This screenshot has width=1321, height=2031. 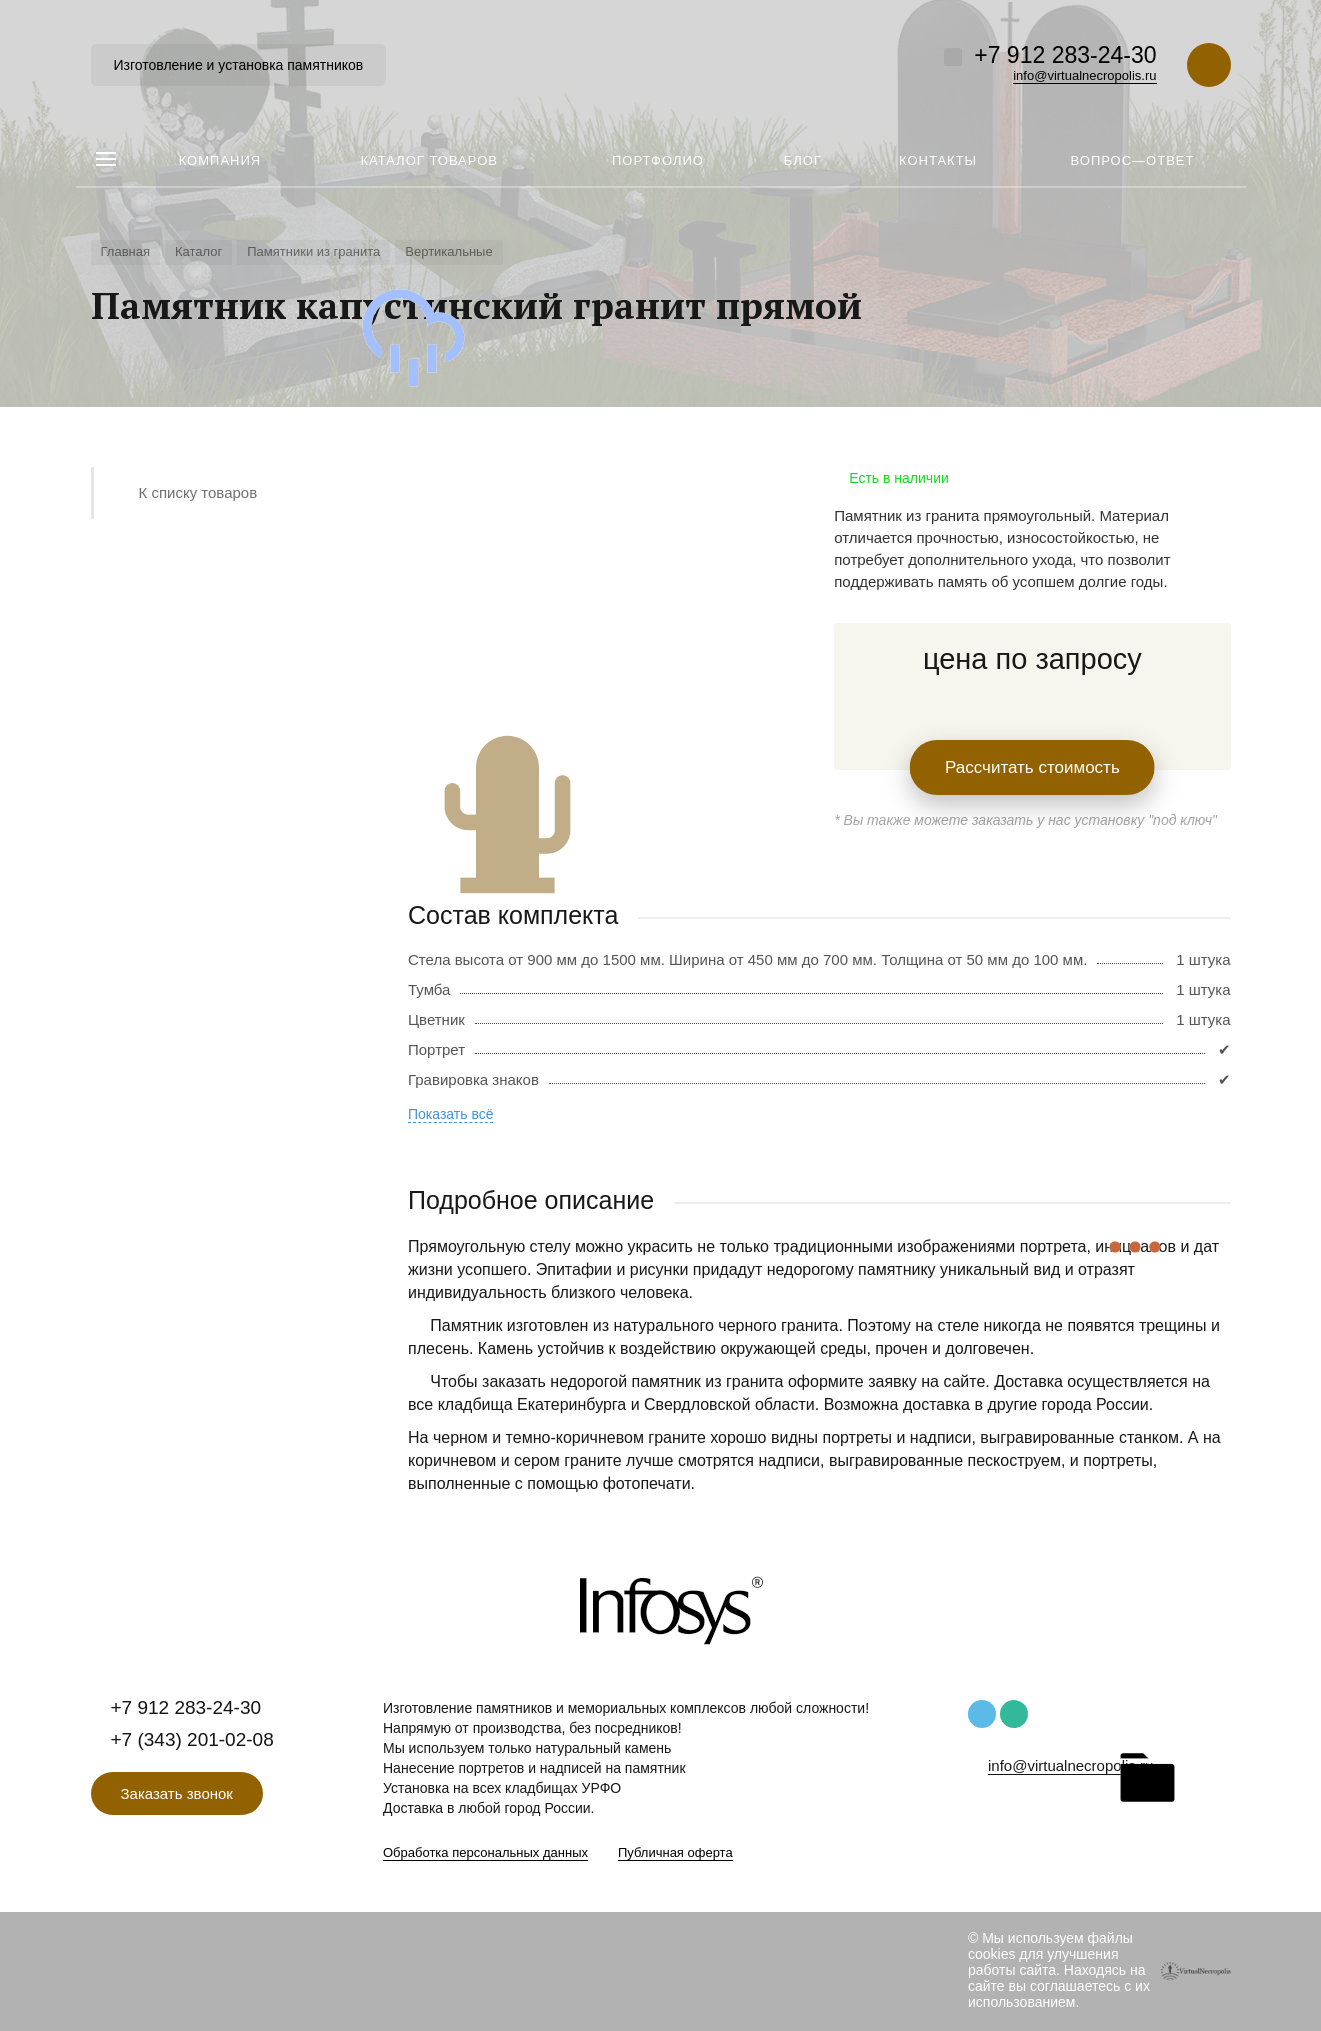 What do you see at coordinates (413, 335) in the screenshot?
I see `indicates heavy rain or showers in weather forecast` at bounding box center [413, 335].